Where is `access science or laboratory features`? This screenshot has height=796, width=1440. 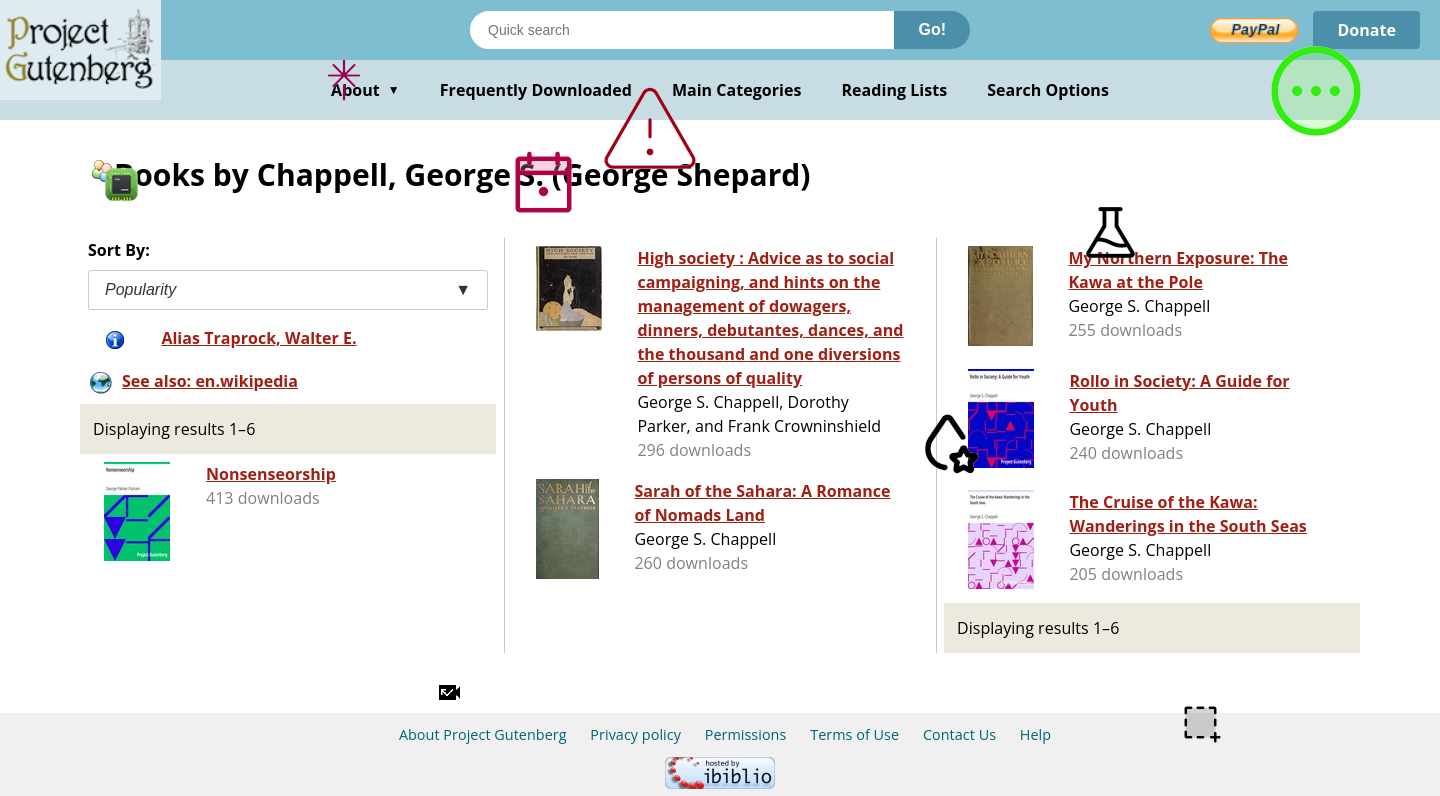
access science or laboratory features is located at coordinates (1110, 233).